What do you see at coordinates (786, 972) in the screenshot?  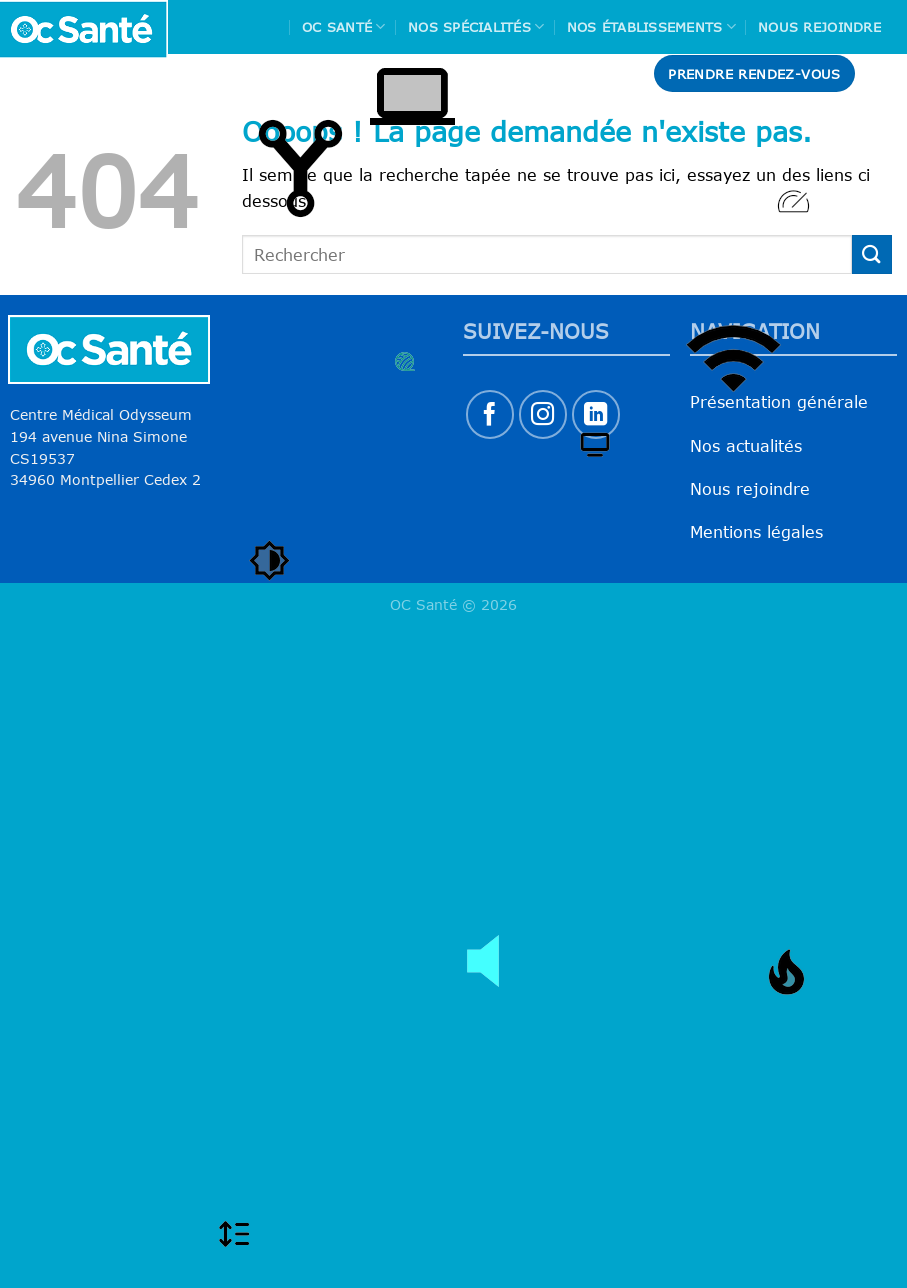 I see `locate nearby fire stations` at bounding box center [786, 972].